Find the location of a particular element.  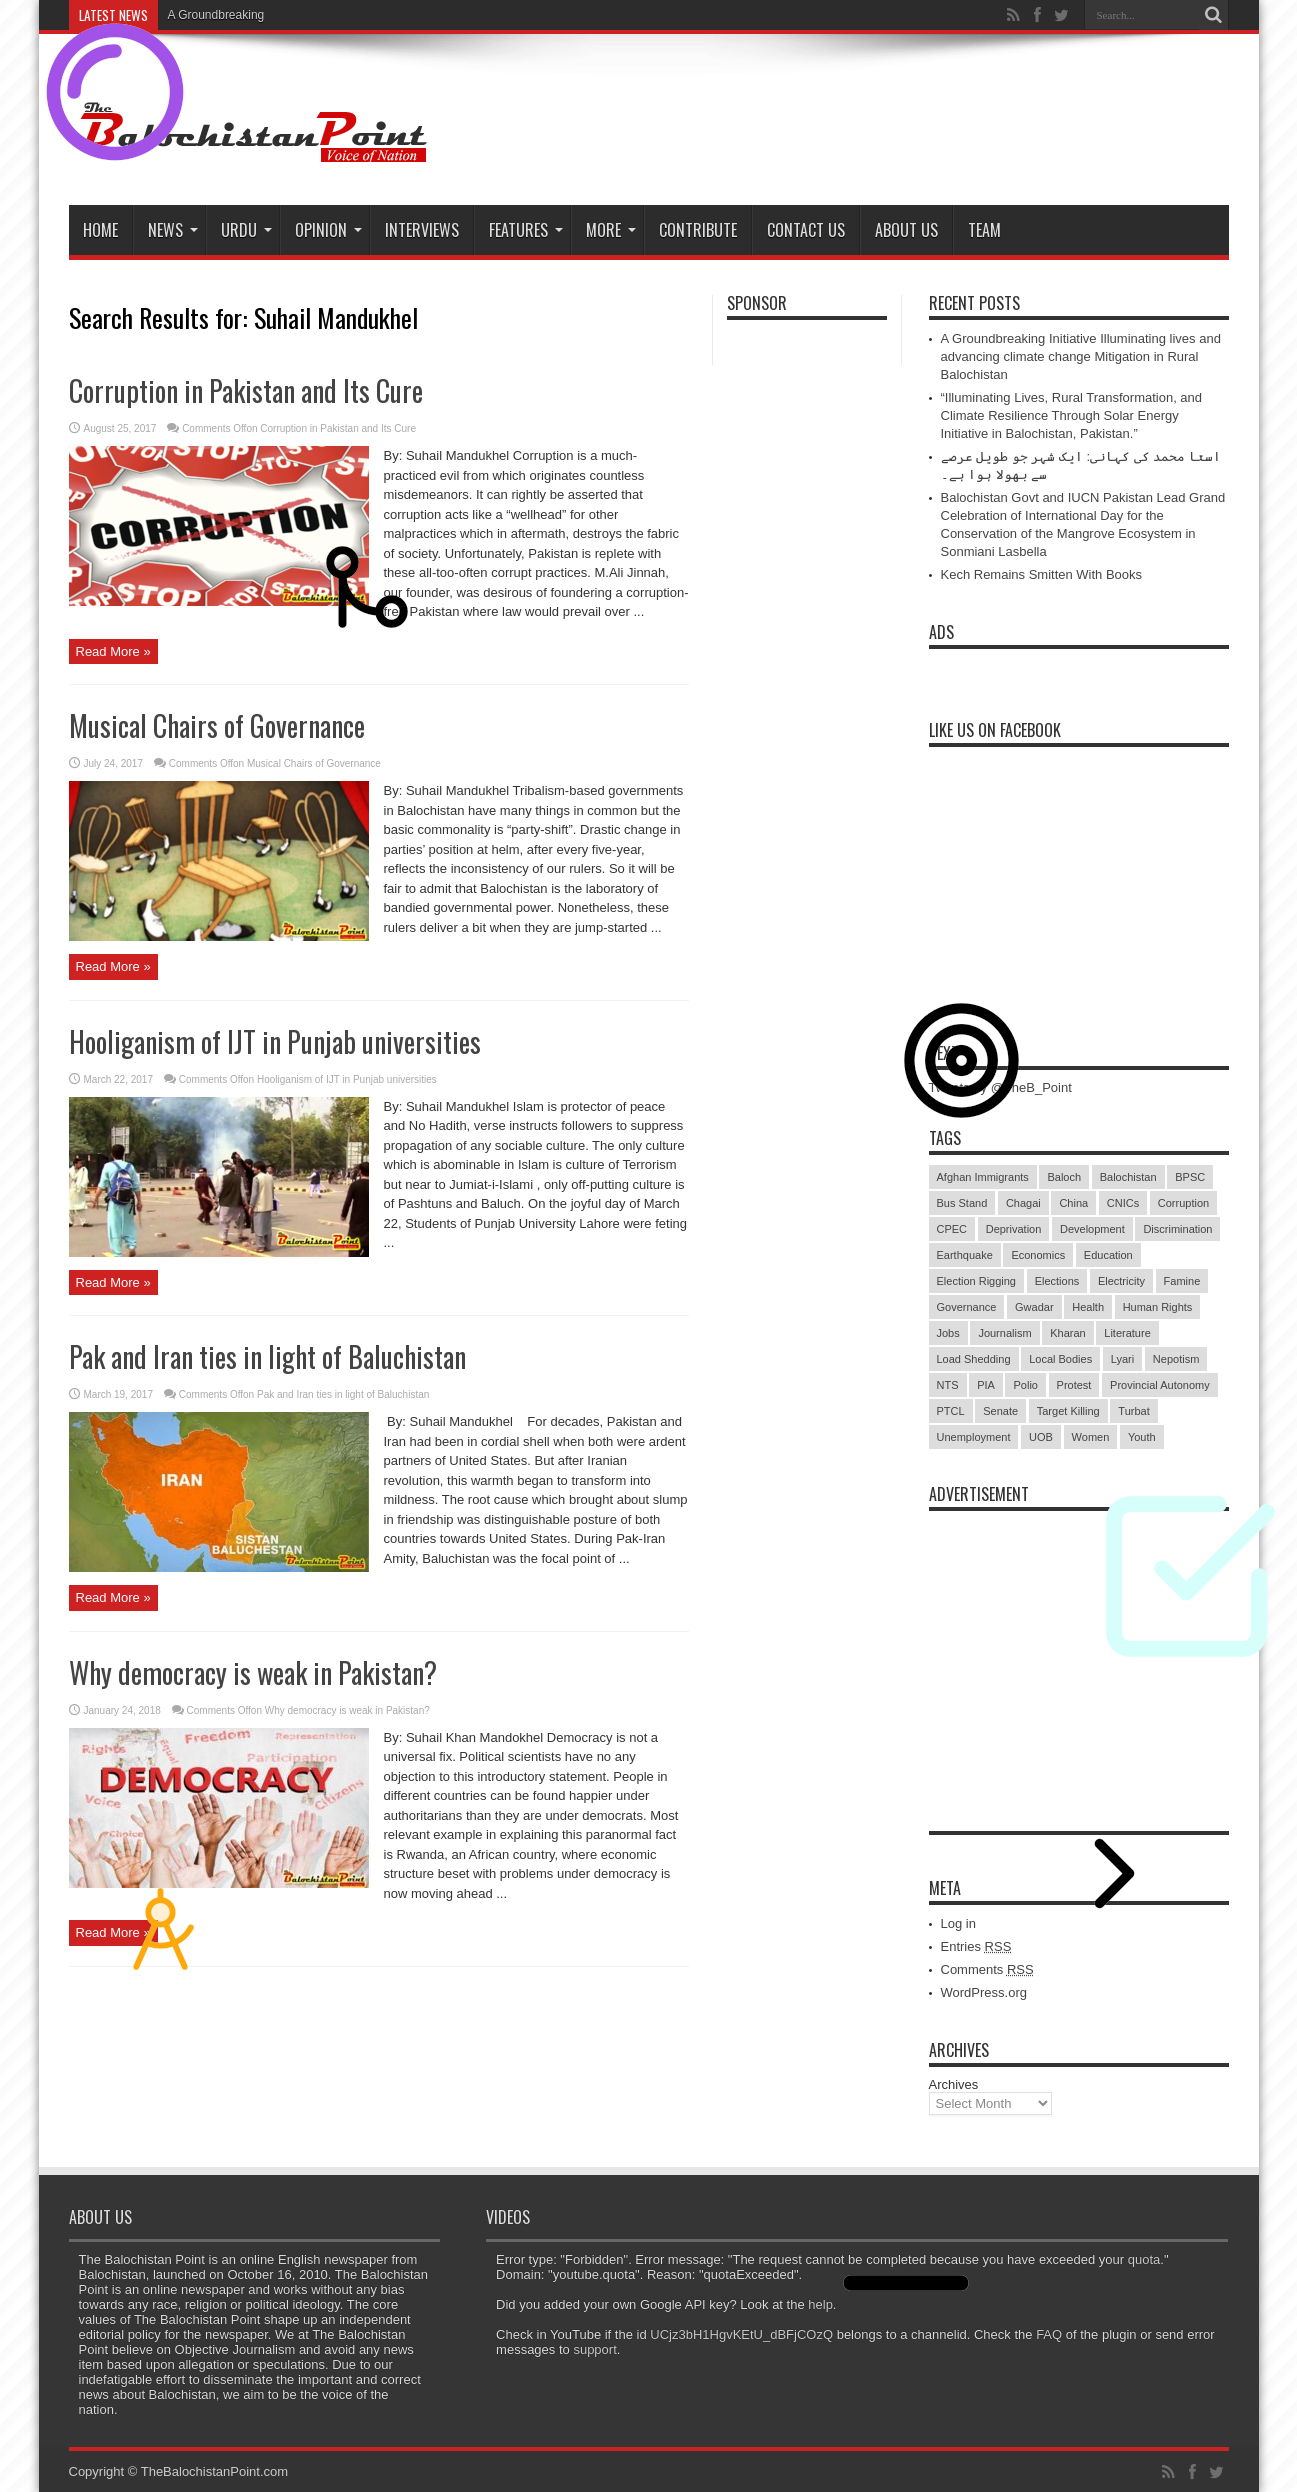

decrease quantity or value is located at coordinates (906, 2283).